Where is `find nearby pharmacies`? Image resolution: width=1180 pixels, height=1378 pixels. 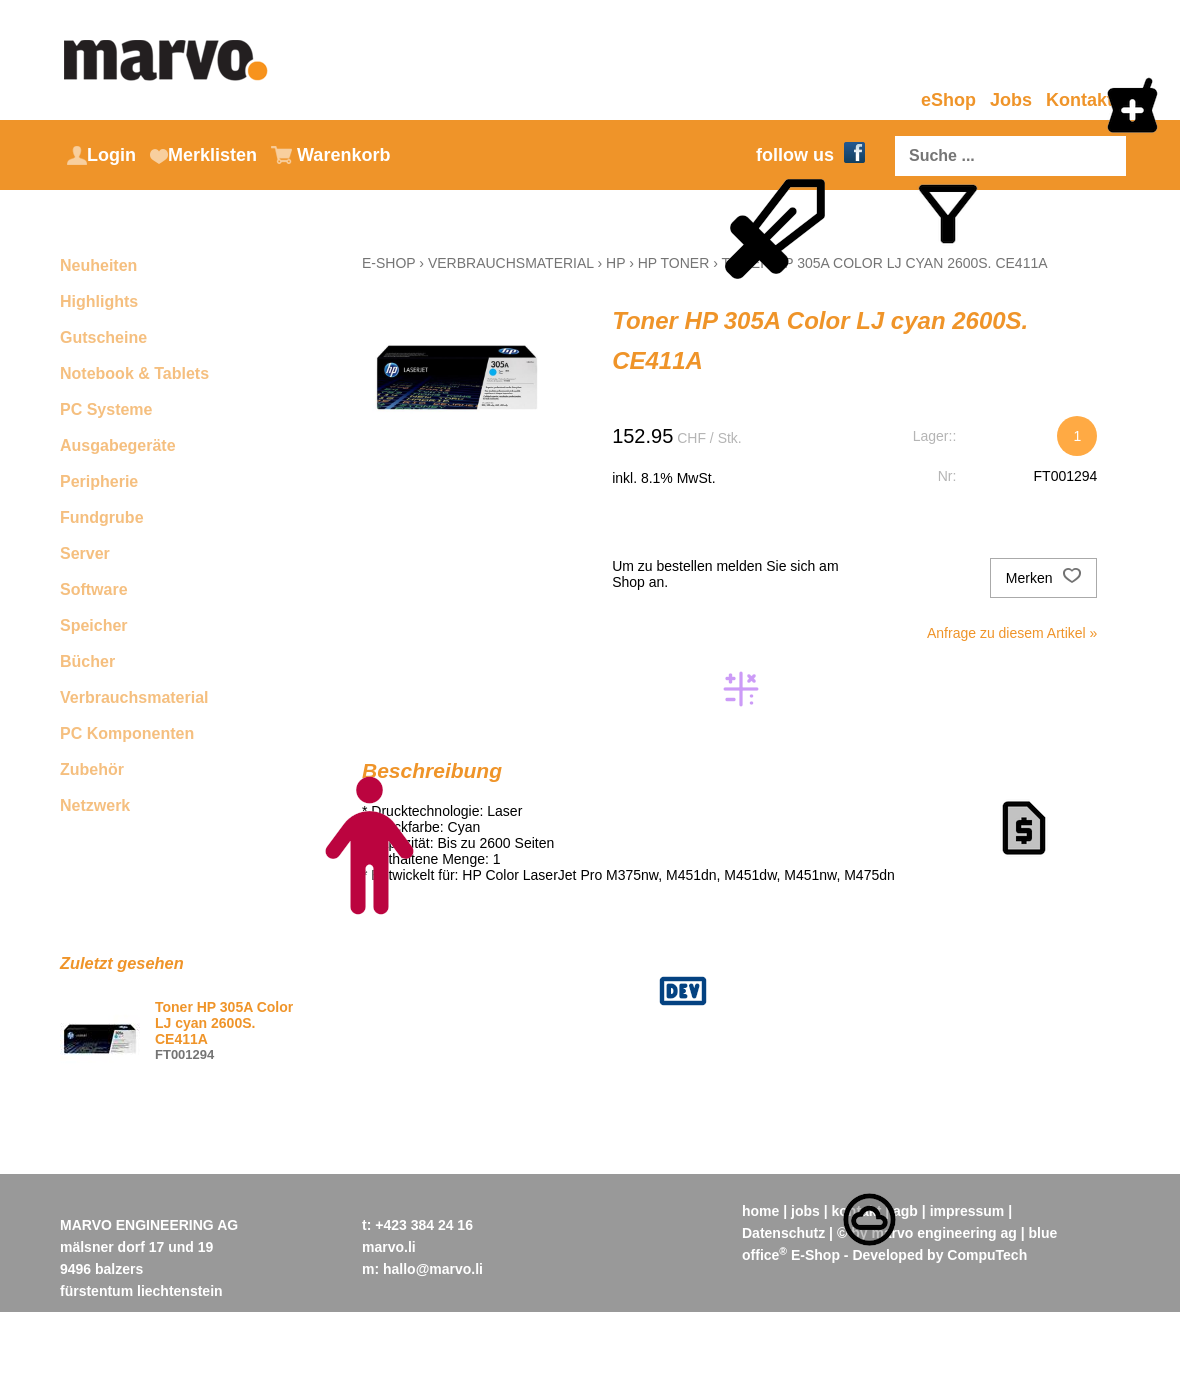
find nearby pharmacies is located at coordinates (1132, 107).